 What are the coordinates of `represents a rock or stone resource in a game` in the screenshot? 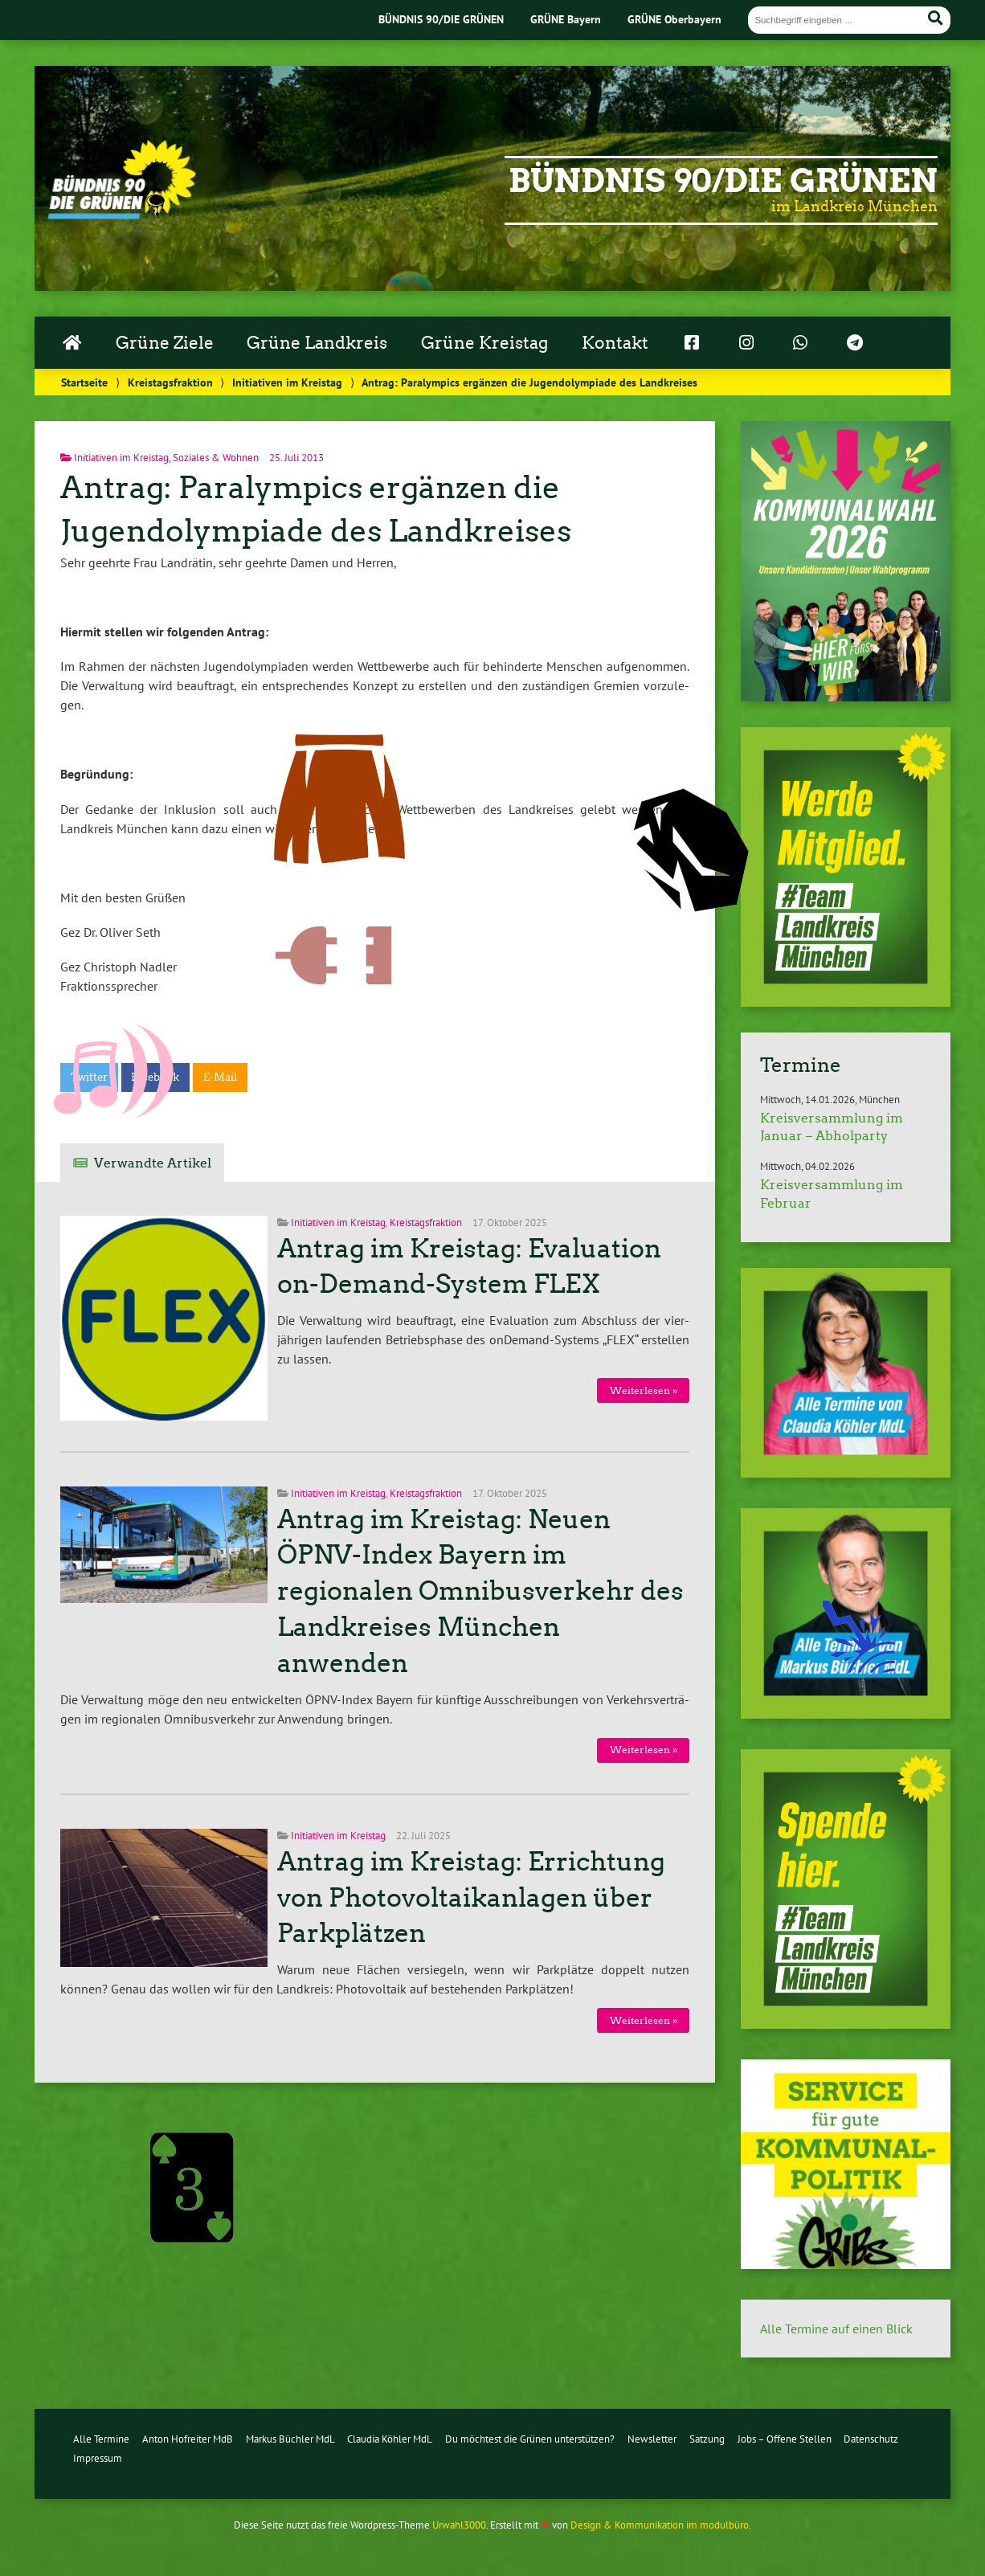 It's located at (690, 849).